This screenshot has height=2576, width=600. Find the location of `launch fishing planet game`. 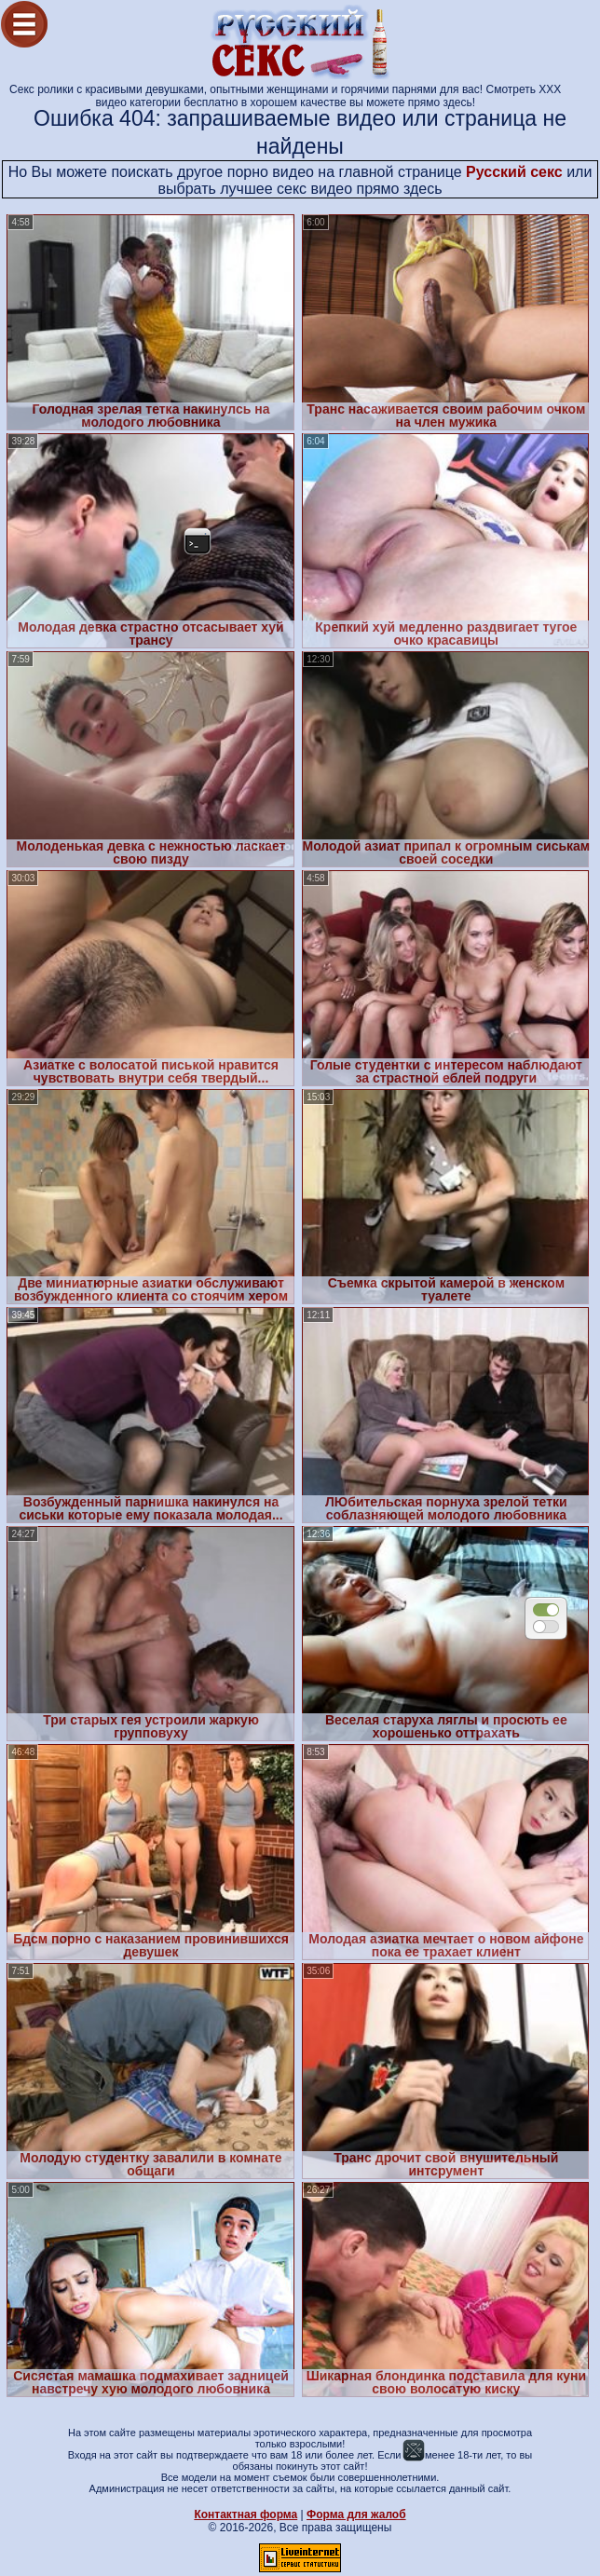

launch fishing planet game is located at coordinates (414, 2450).